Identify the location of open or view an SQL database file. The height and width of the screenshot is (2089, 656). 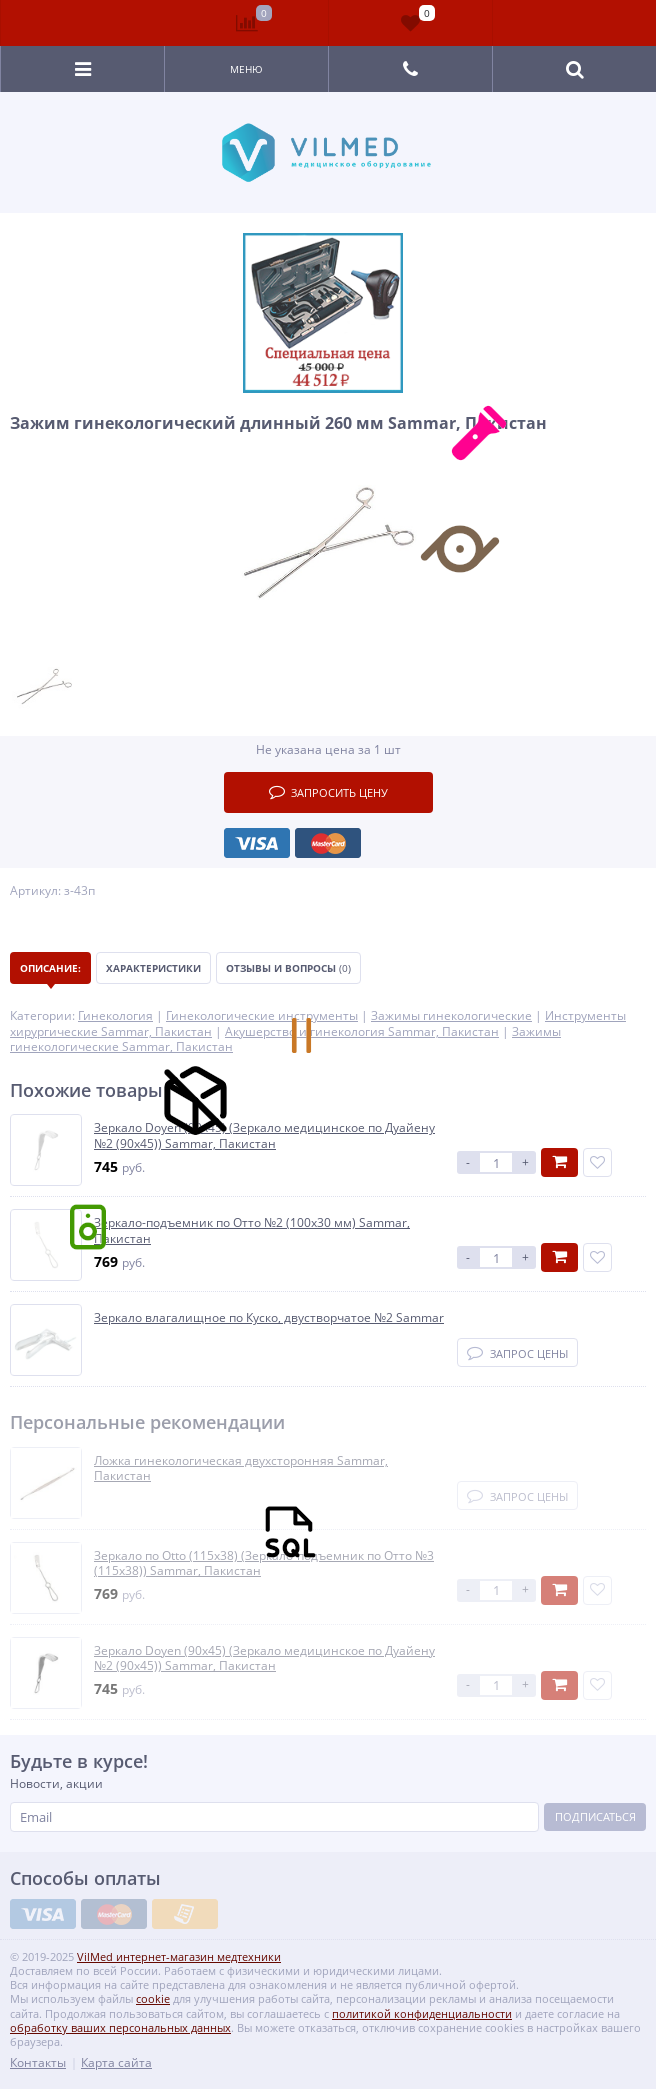
(289, 1534).